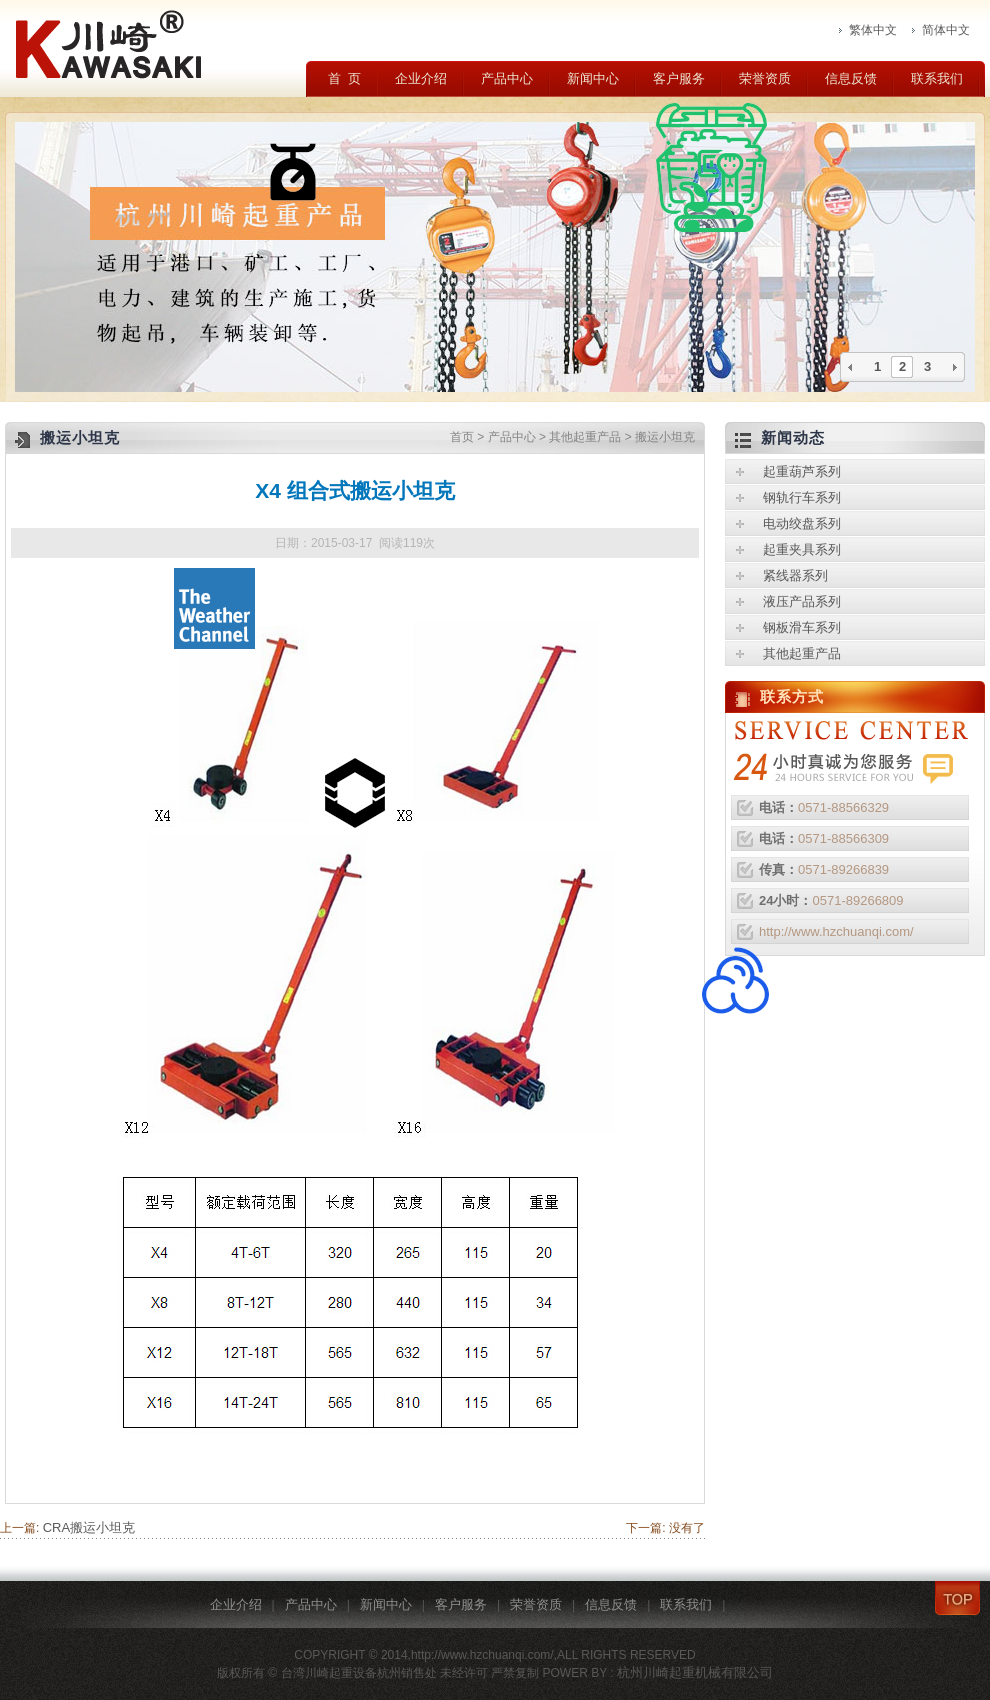  I want to click on rich python library logo, so click(711, 167).